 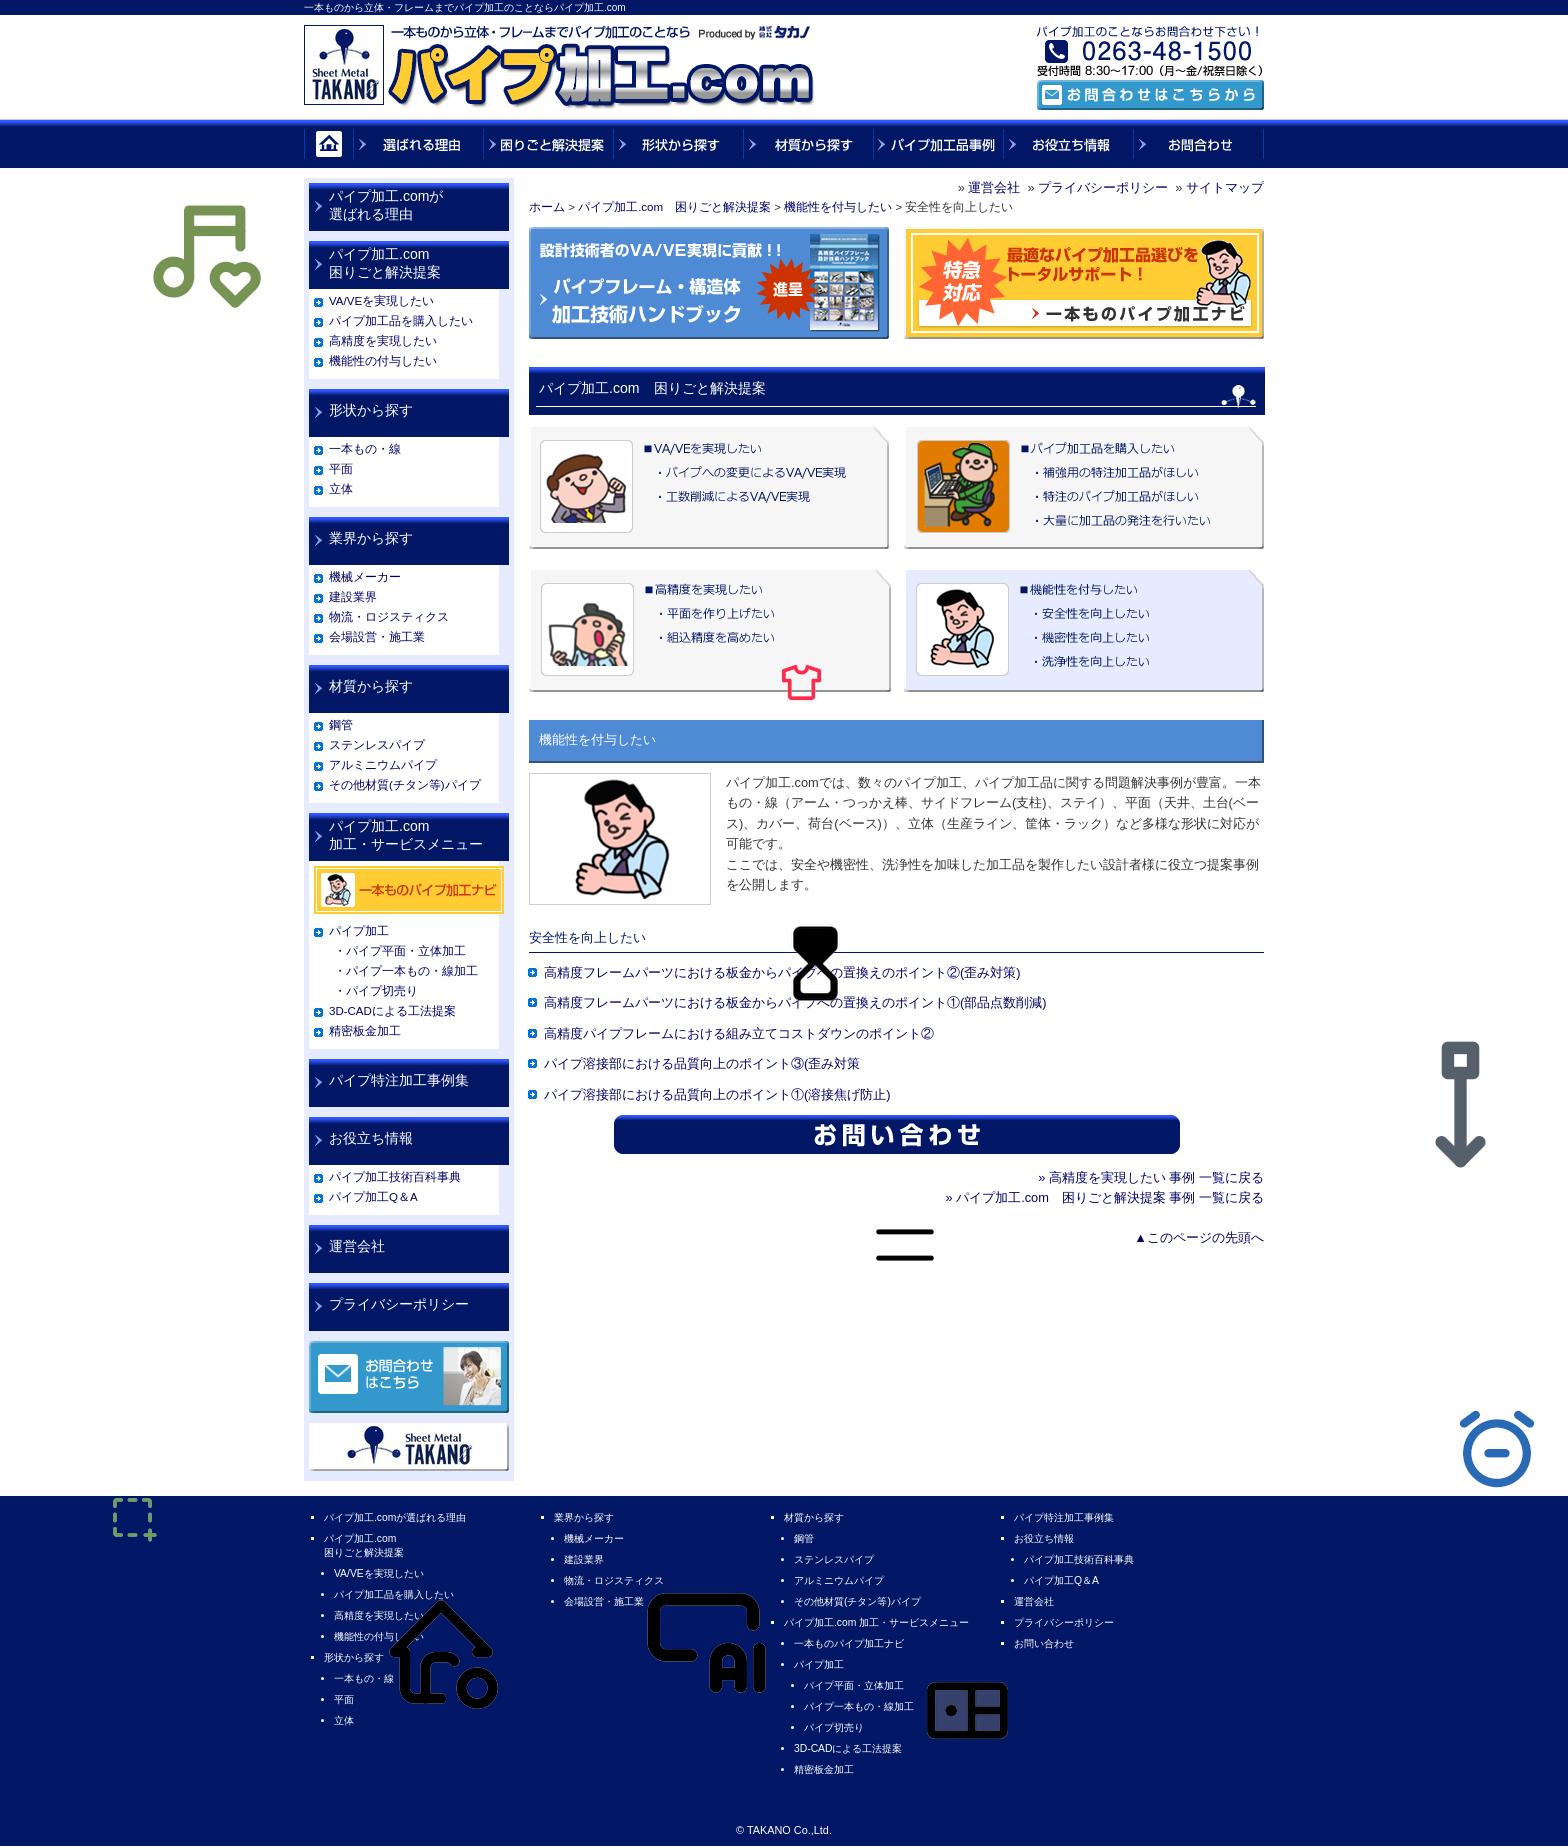 What do you see at coordinates (204, 251) in the screenshot?
I see `add song to favorites` at bounding box center [204, 251].